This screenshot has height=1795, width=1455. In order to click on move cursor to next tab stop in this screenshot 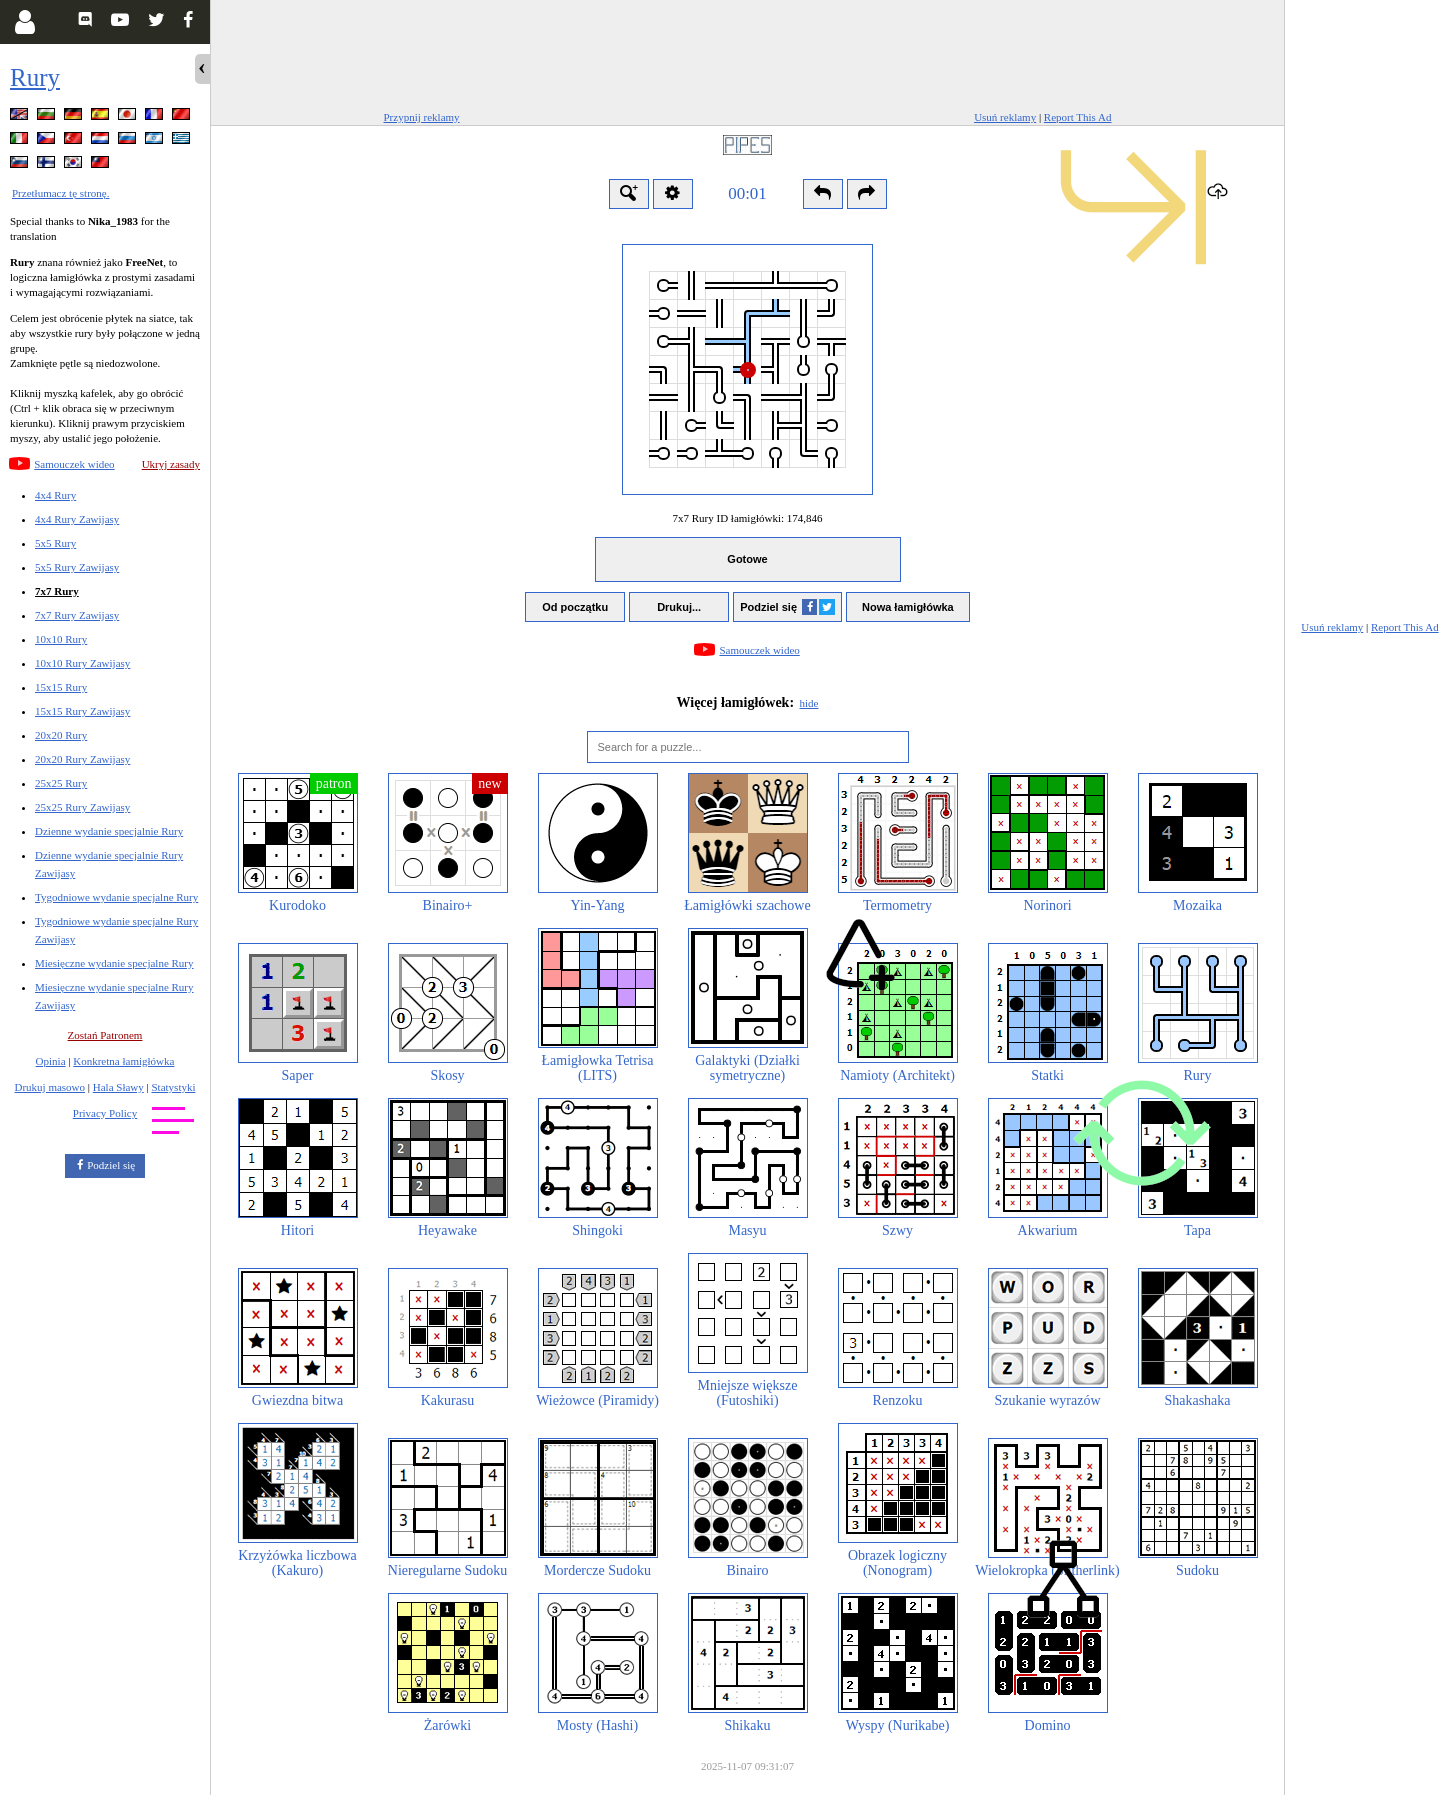, I will do `click(1123, 202)`.